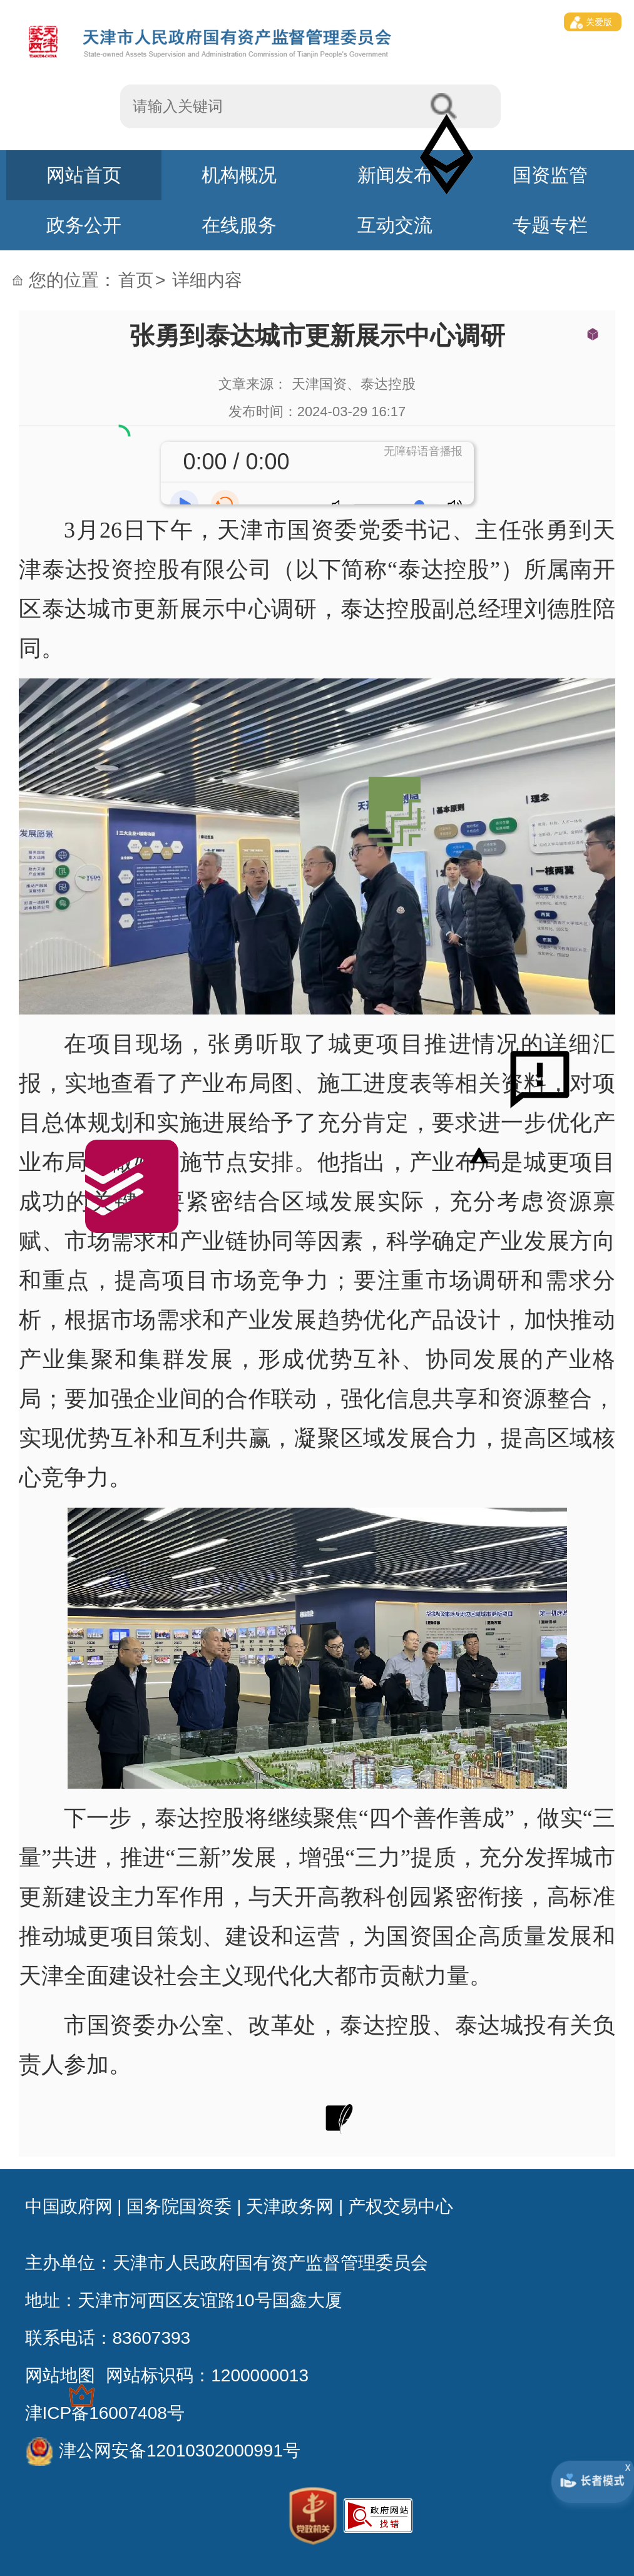  What do you see at coordinates (593, 334) in the screenshot?
I see `open the Task app` at bounding box center [593, 334].